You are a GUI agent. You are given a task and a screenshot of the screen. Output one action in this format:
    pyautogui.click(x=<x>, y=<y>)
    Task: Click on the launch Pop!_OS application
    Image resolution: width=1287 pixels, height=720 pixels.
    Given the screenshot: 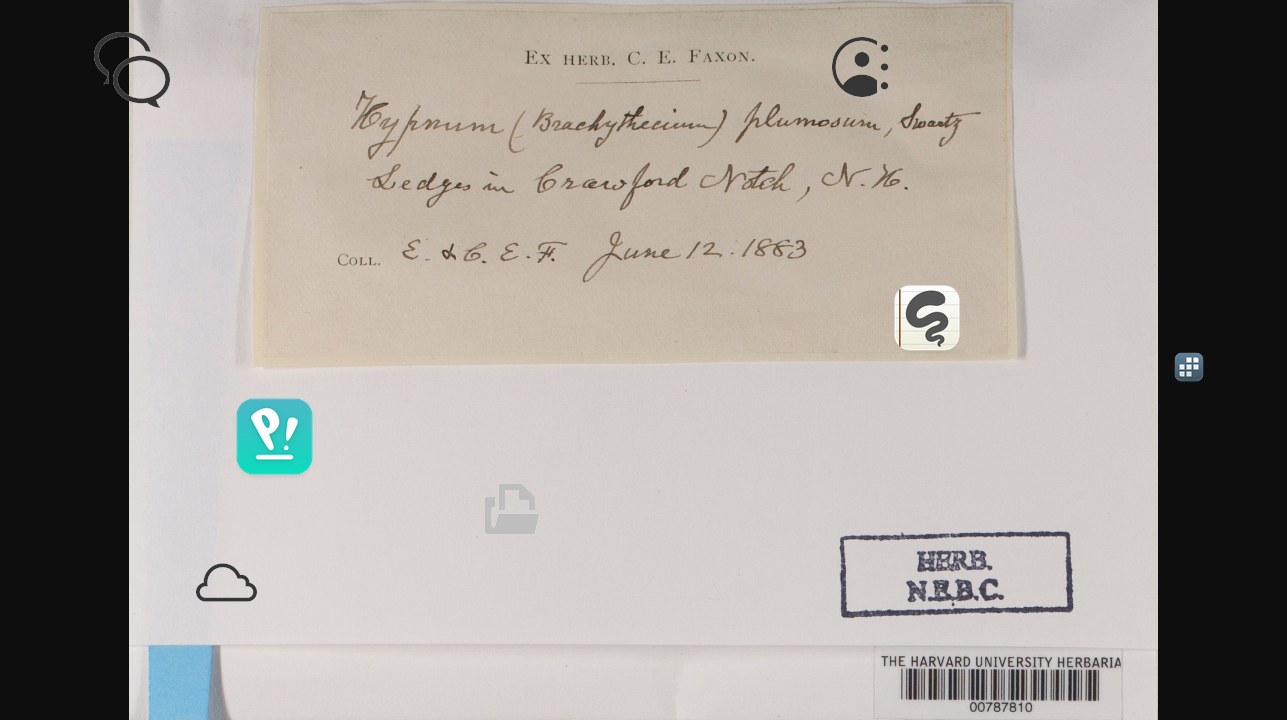 What is the action you would take?
    pyautogui.click(x=274, y=436)
    